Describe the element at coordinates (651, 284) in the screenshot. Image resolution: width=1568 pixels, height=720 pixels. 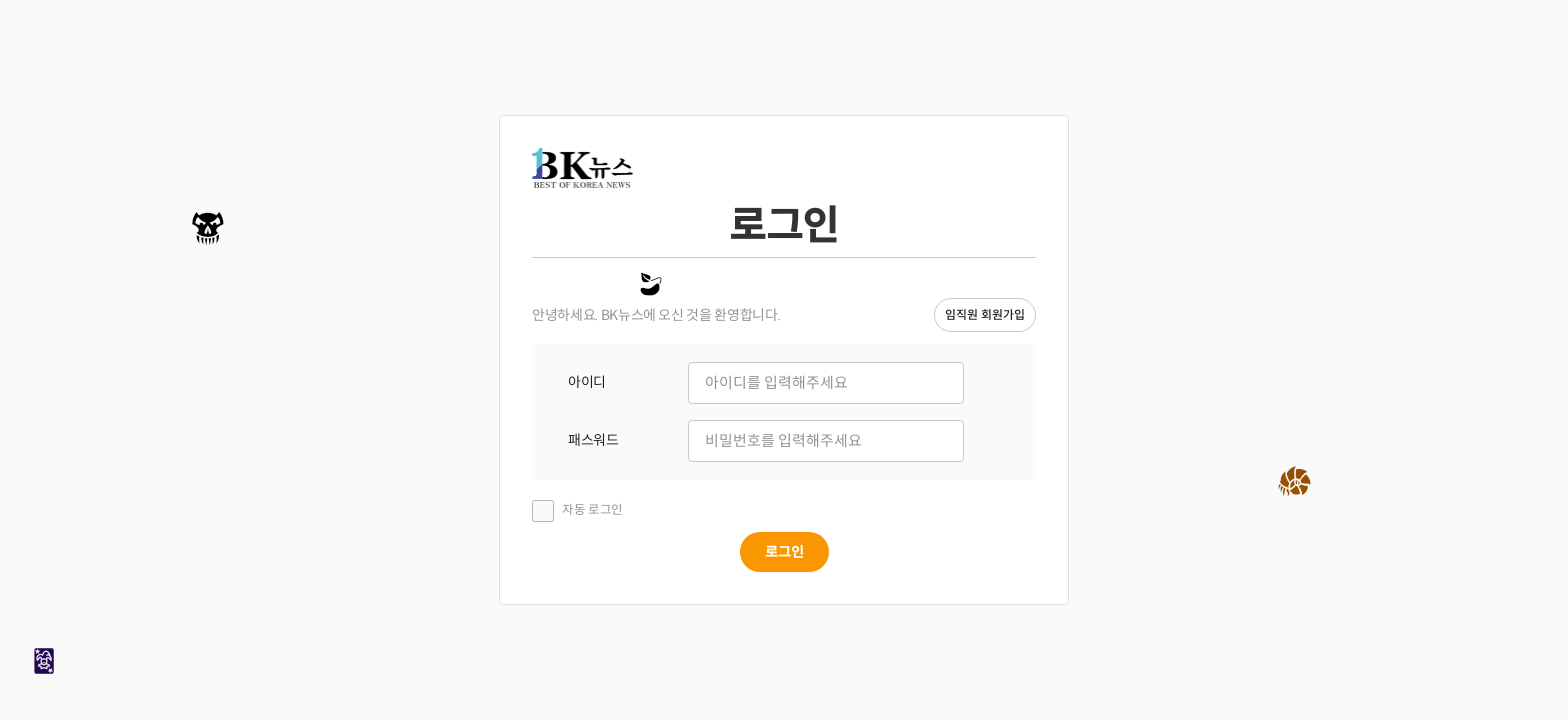
I see `plant a seed in your garden` at that location.